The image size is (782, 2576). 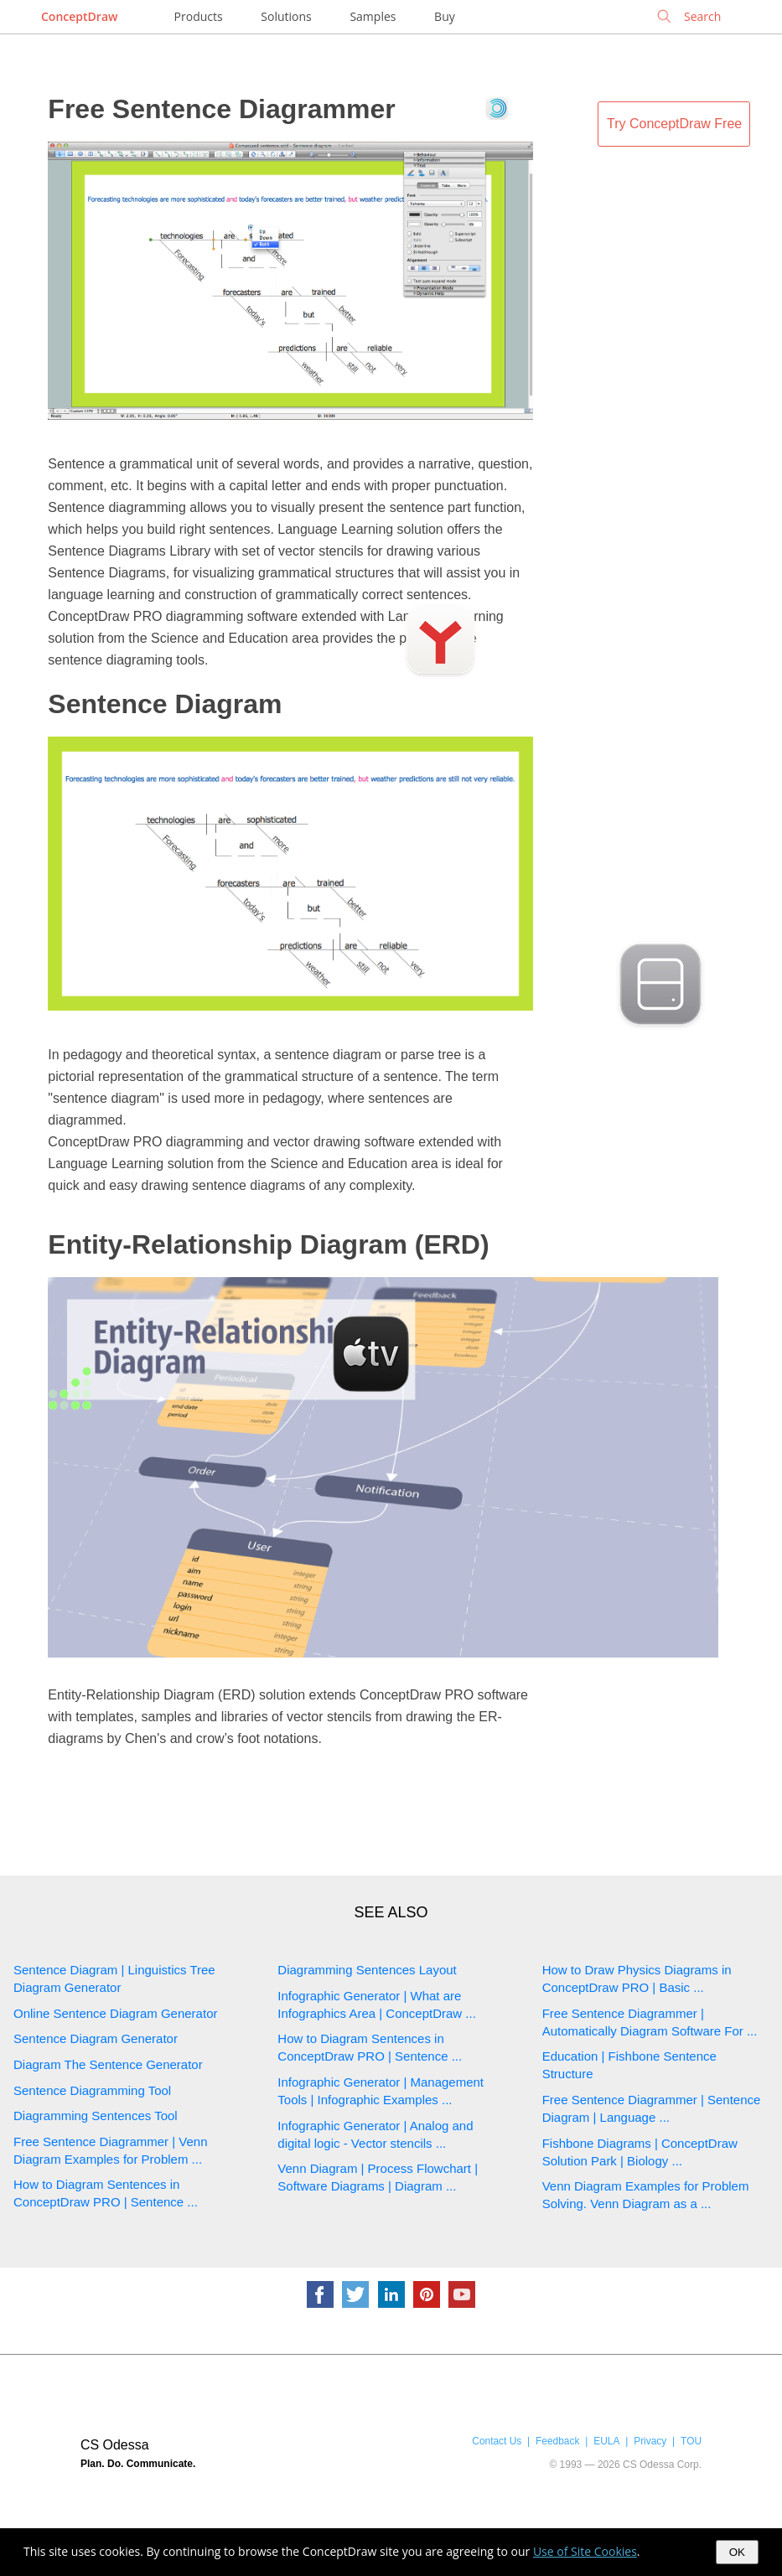 I want to click on access scanner device preferences, so click(x=660, y=985).